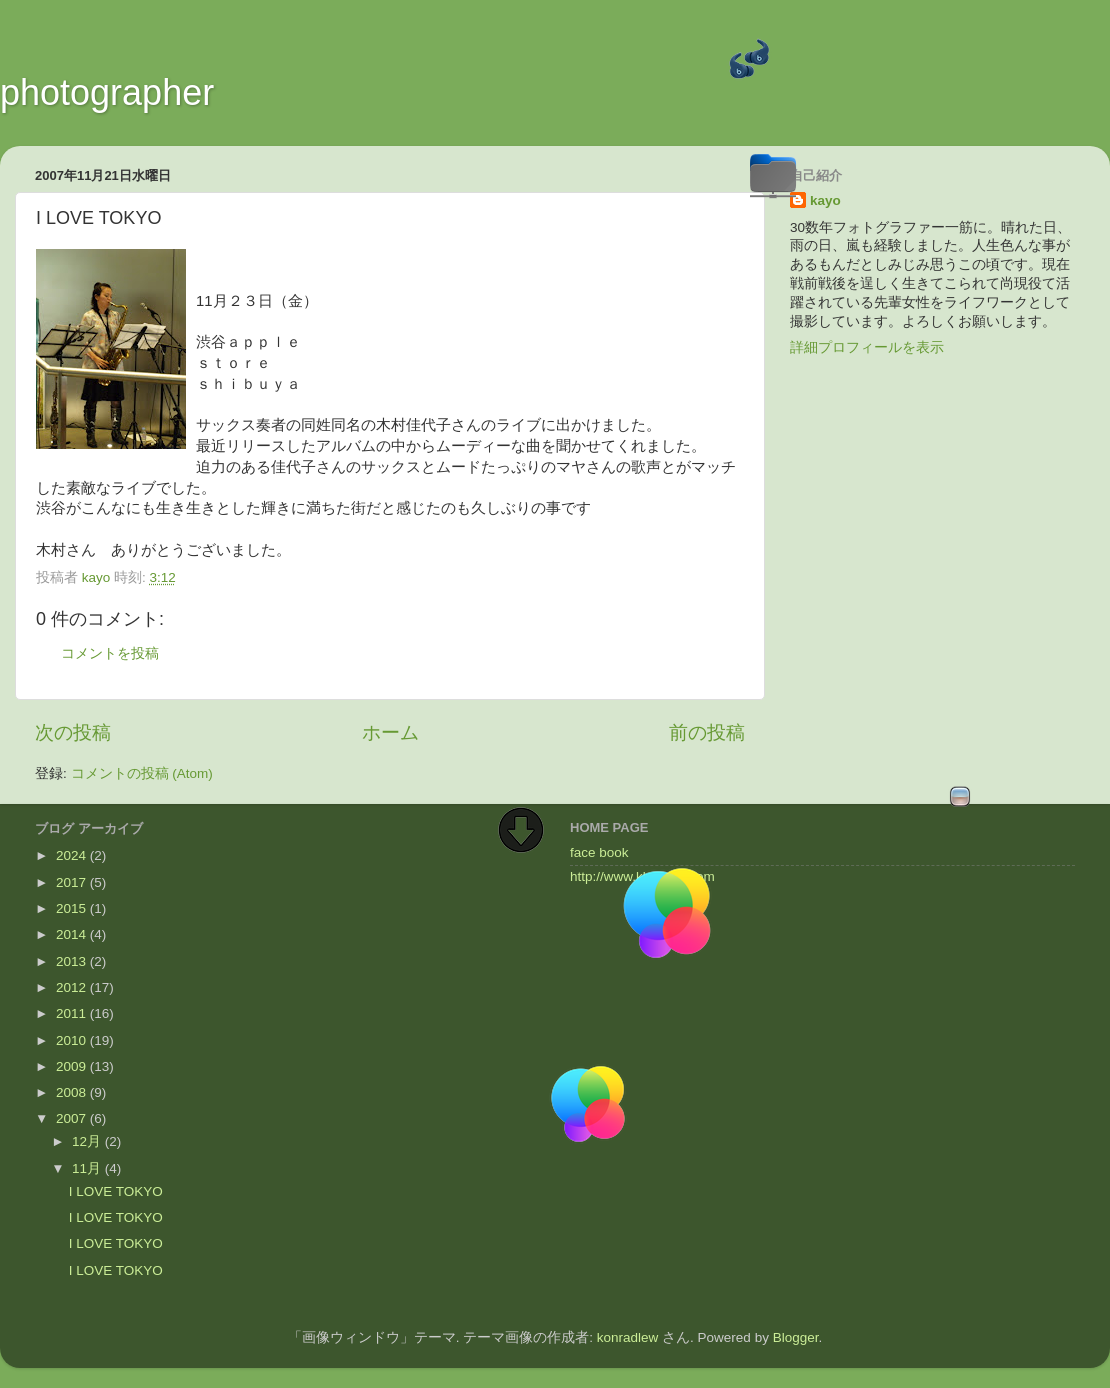 Image resolution: width=1110 pixels, height=1388 pixels. I want to click on beats fit pro wireless earbuds in tidal blue, so click(749, 59).